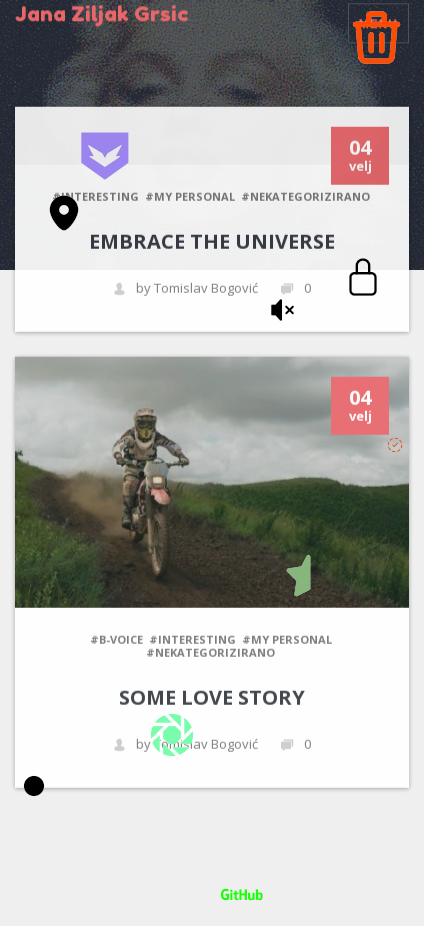  Describe the element at coordinates (376, 37) in the screenshot. I see `delete selected item` at that location.